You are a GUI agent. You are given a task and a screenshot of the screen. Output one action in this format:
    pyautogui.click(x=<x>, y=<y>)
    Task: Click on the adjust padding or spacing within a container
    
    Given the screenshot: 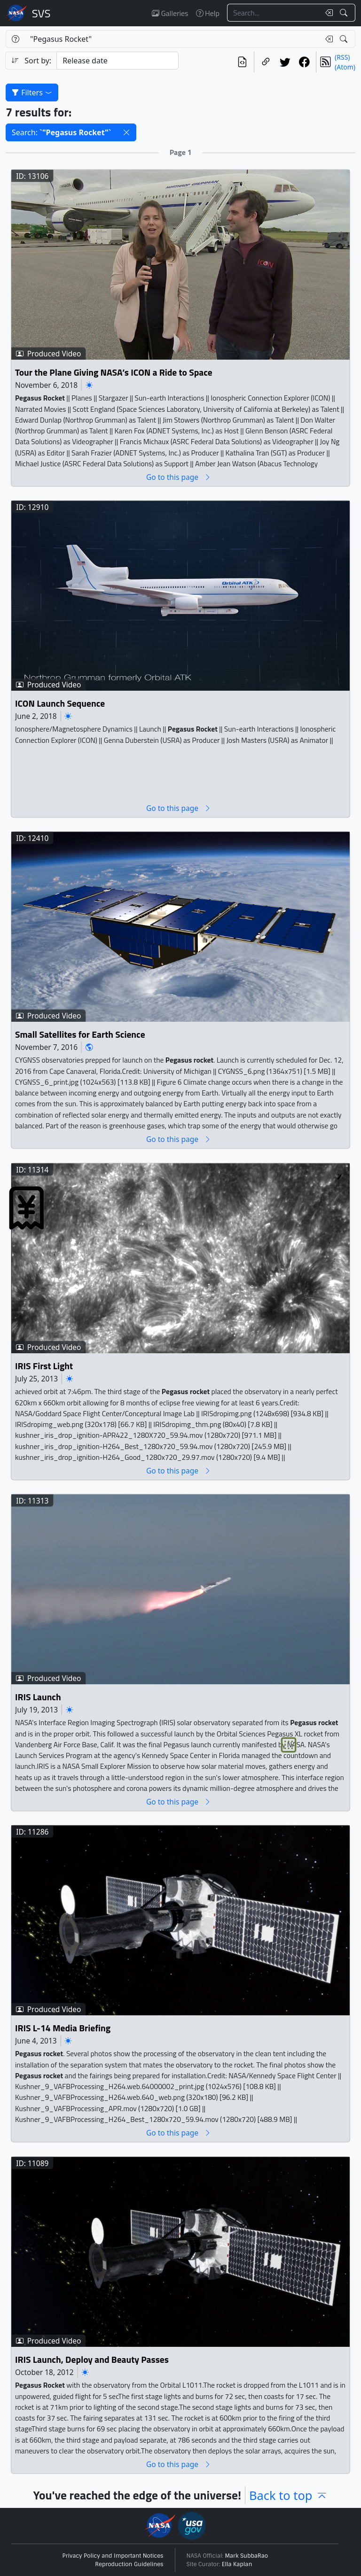 What is the action you would take?
    pyautogui.click(x=289, y=1745)
    